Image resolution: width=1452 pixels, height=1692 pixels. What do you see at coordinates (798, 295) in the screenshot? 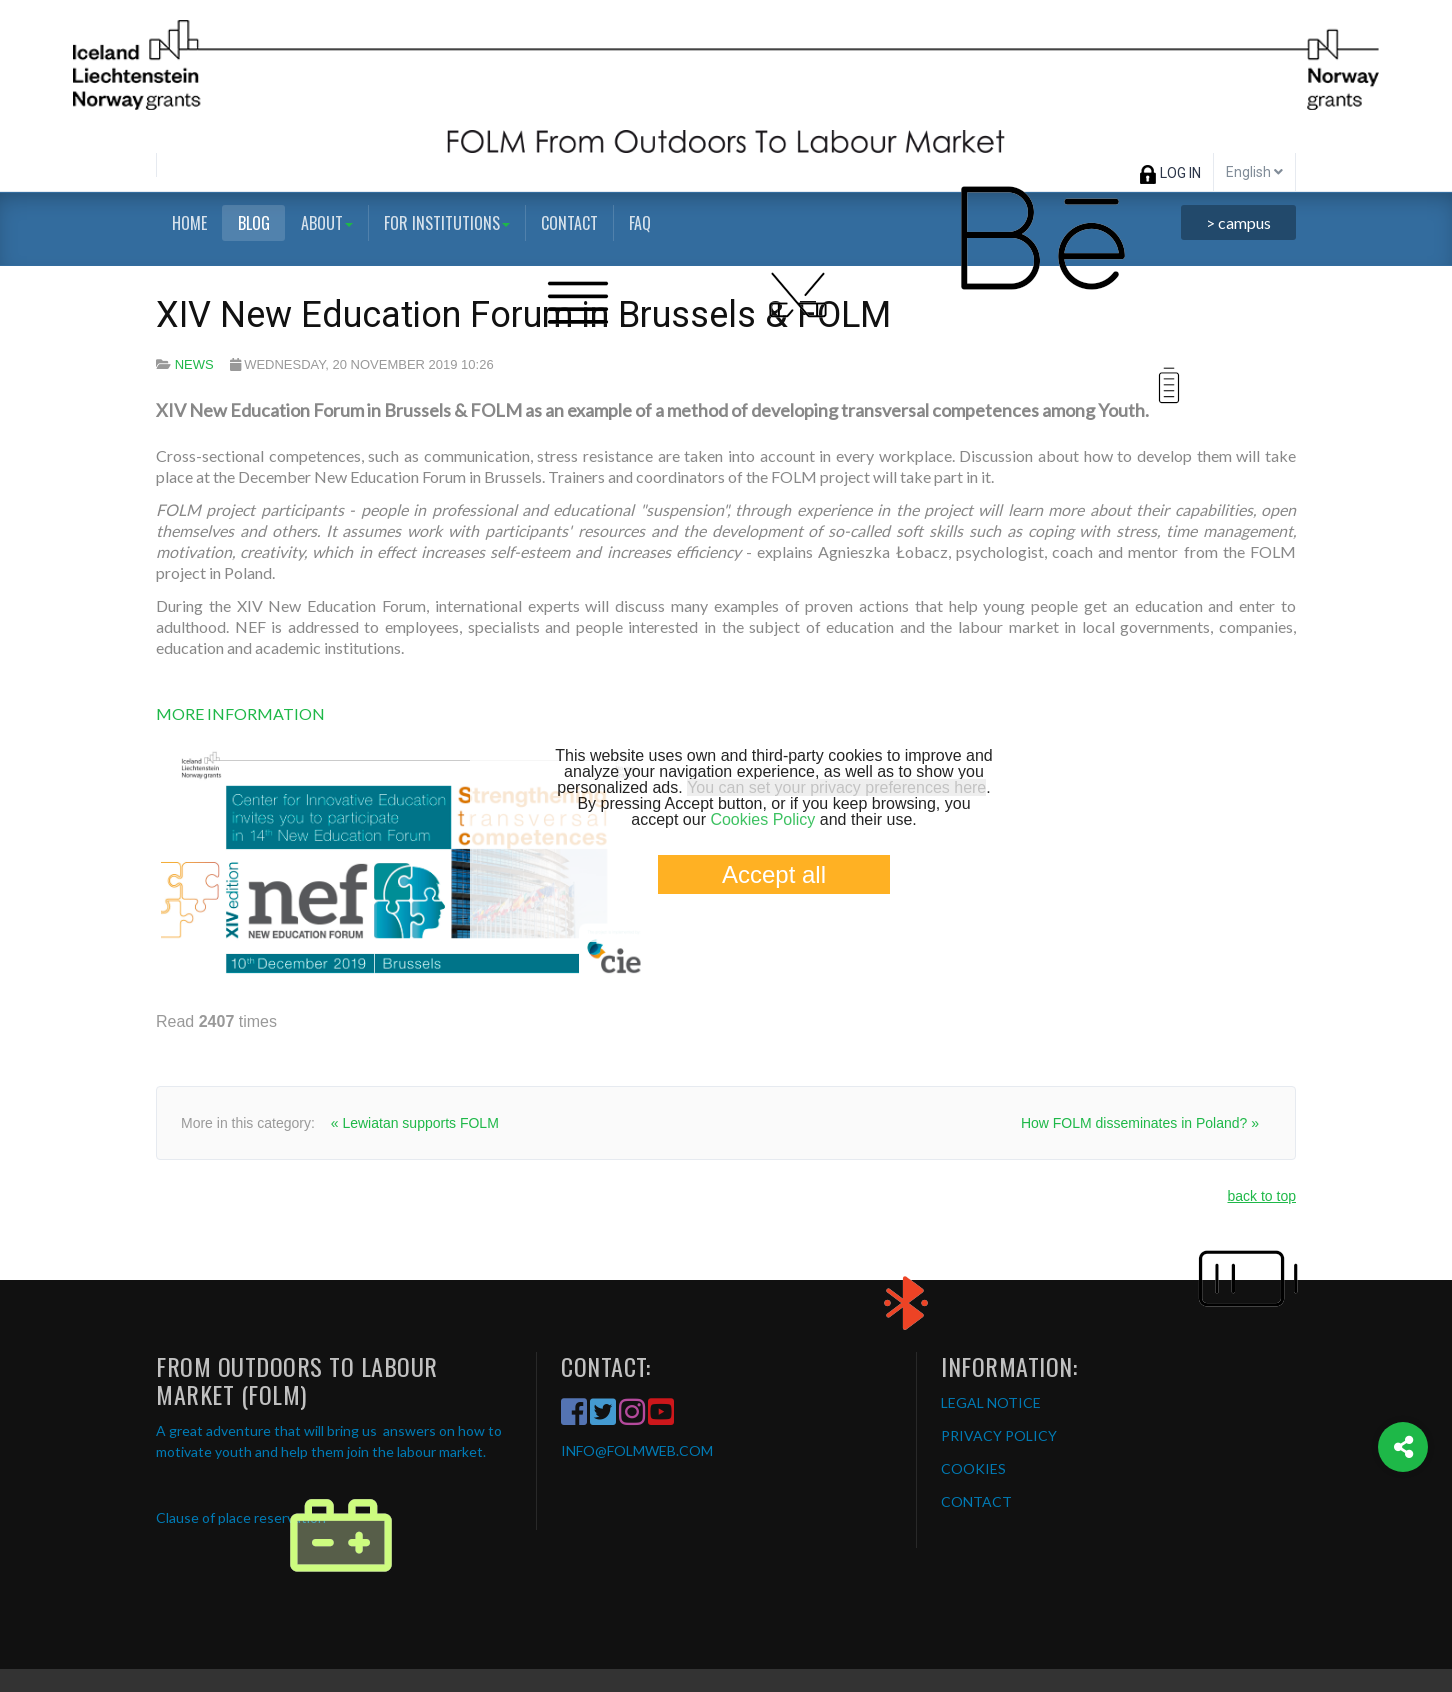
I see `view hockey scores or game updates` at bounding box center [798, 295].